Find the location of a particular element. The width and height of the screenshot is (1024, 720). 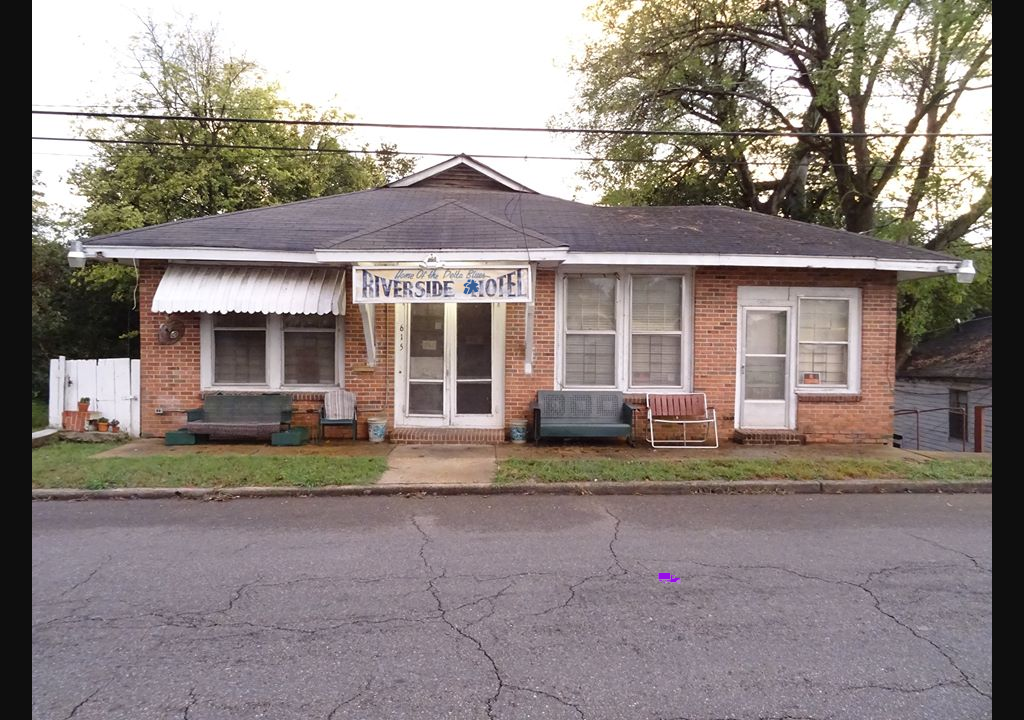

access board game or tabletop gaming features is located at coordinates (471, 287).